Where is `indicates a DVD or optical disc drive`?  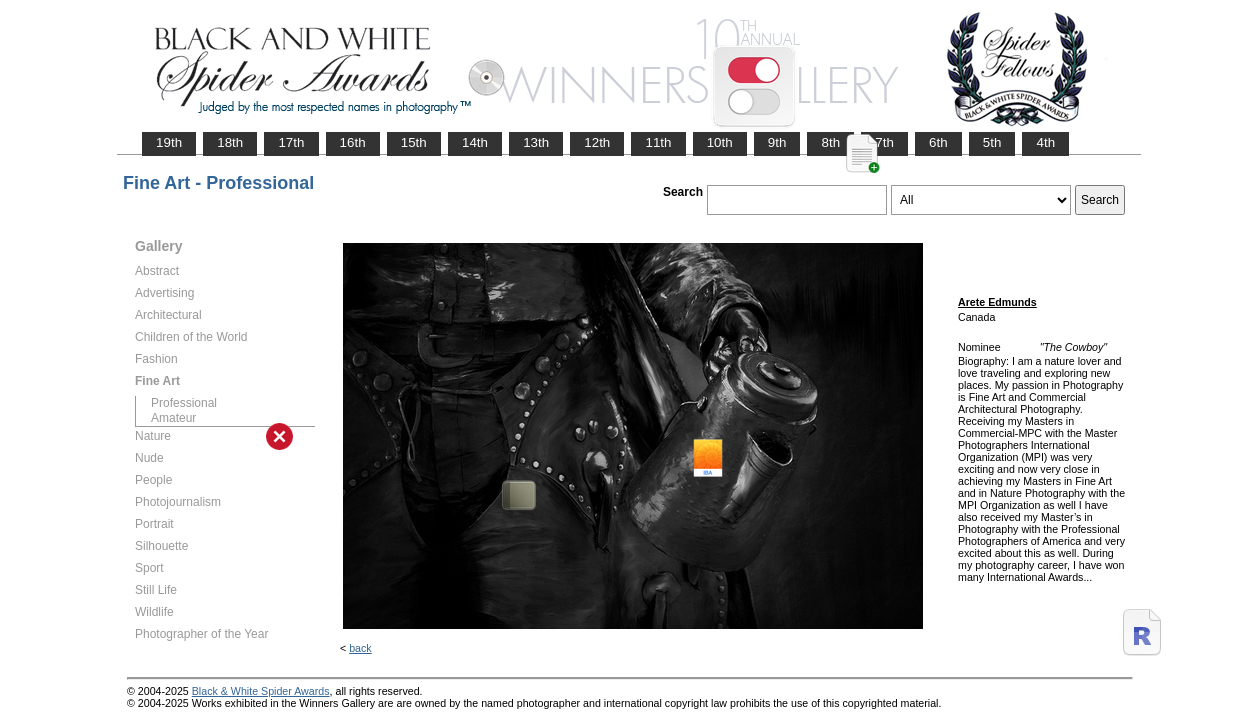 indicates a DVD or optical disc drive is located at coordinates (486, 77).